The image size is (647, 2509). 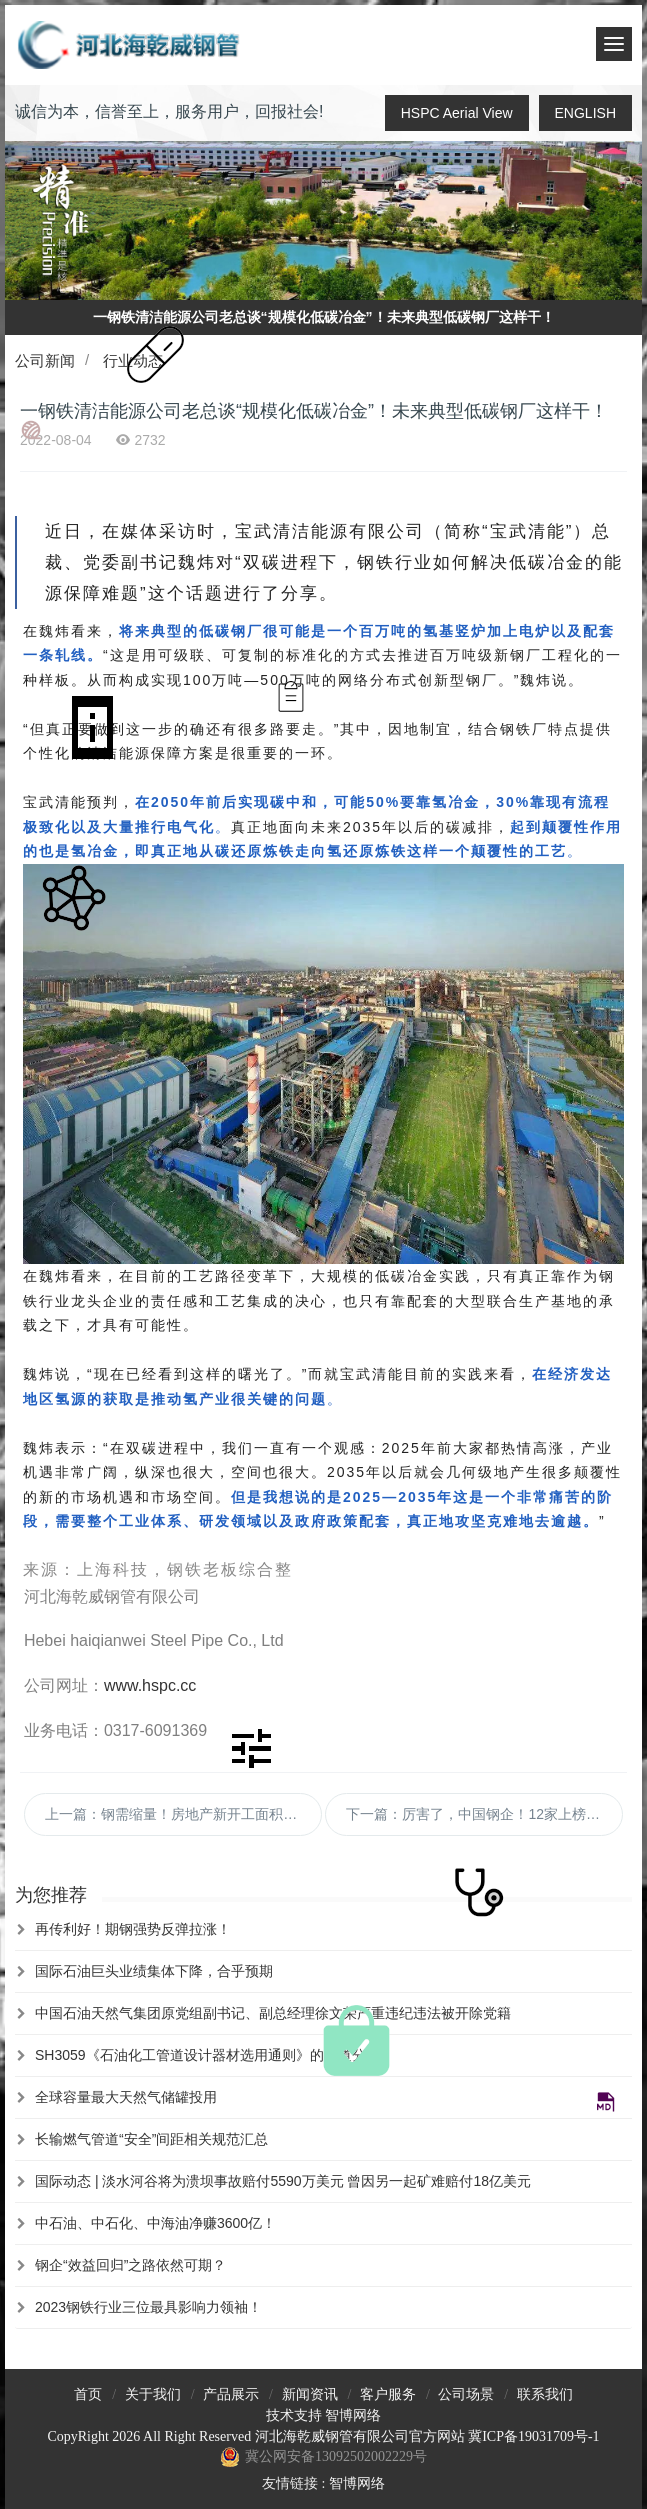 I want to click on access knitting or crochet patterns, so click(x=31, y=430).